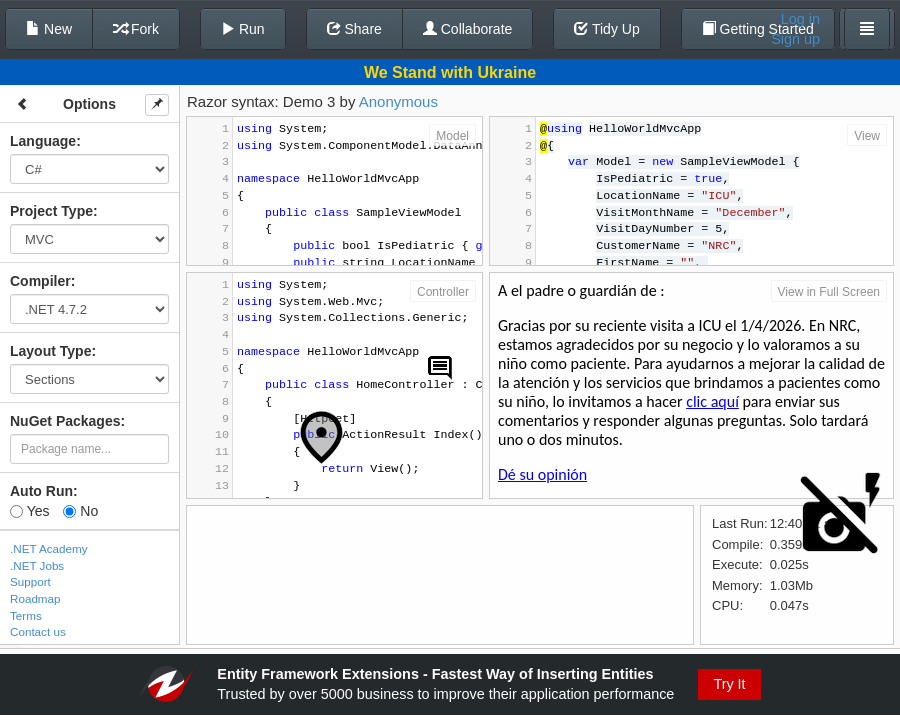 The image size is (900, 720). Describe the element at coordinates (440, 368) in the screenshot. I see `leave a comment` at that location.